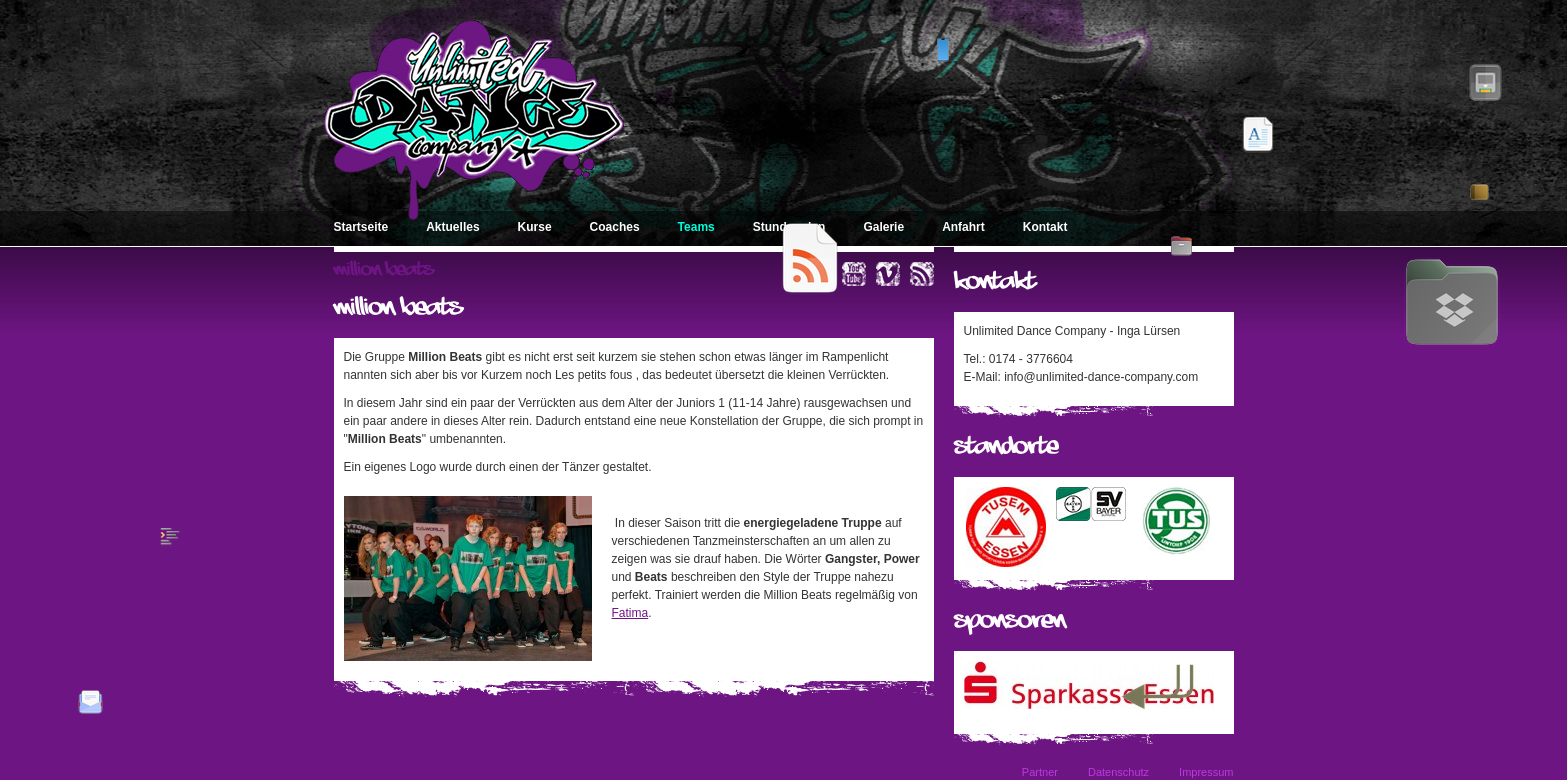  I want to click on gameboy rom file type indicator, so click(1485, 82).